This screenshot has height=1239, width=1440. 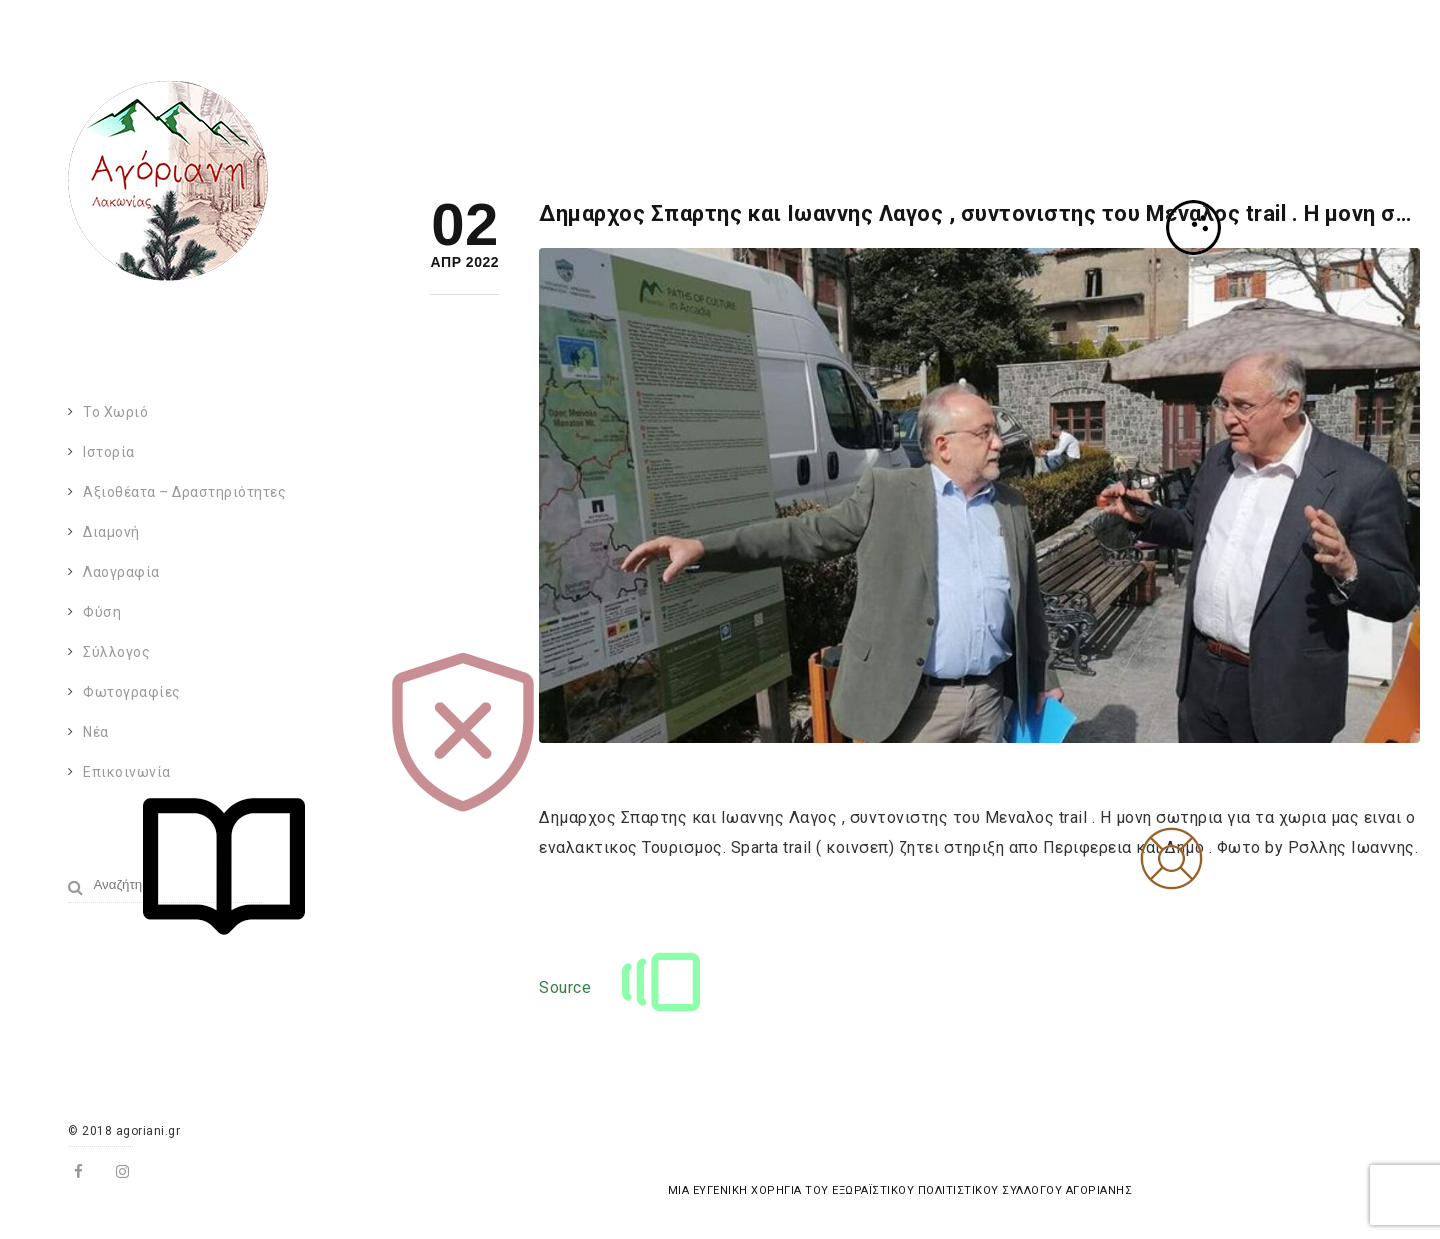 I want to click on view version history, so click(x=661, y=982).